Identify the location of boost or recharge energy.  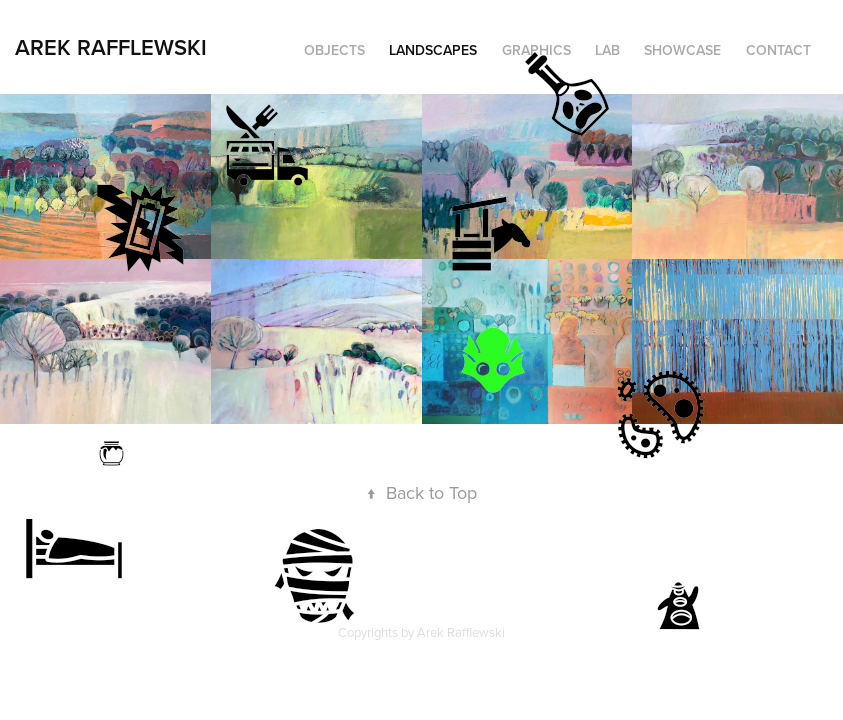
(140, 228).